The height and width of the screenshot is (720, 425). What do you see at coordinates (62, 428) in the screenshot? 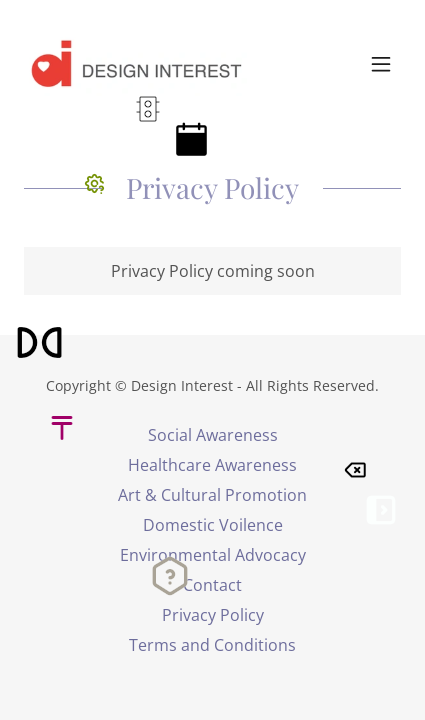
I see `indicates kazakhstani tenge currency` at bounding box center [62, 428].